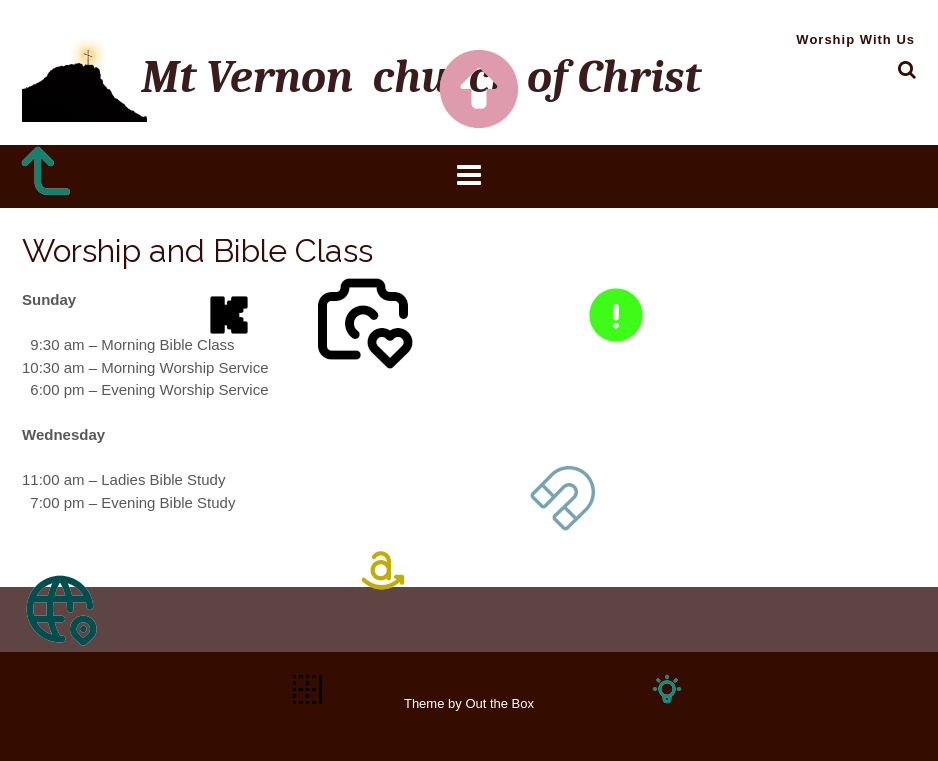 The height and width of the screenshot is (761, 938). Describe the element at coordinates (363, 319) in the screenshot. I see `mark photo as favorite` at that location.